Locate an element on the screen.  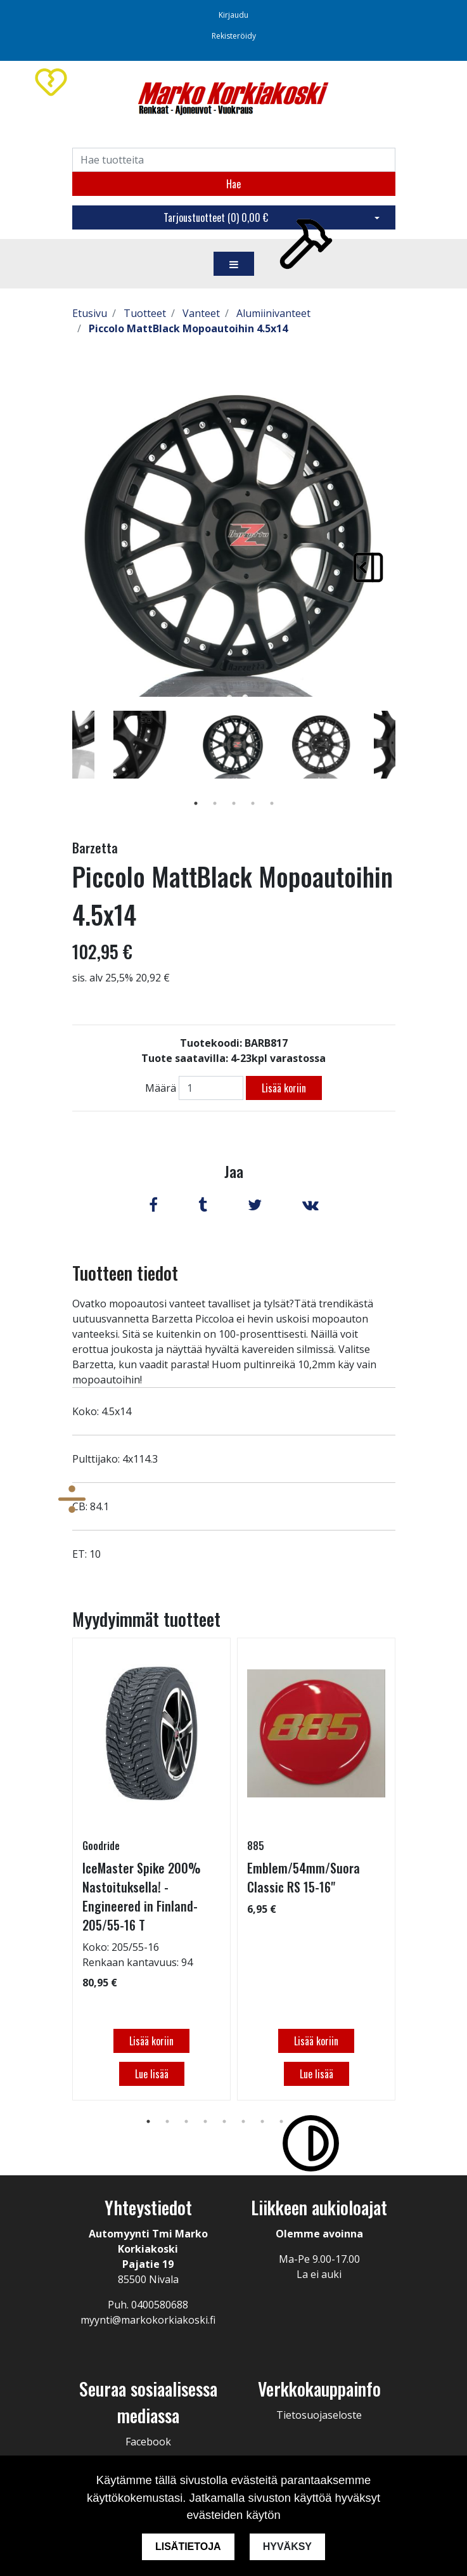
access tools or settings is located at coordinates (306, 243).